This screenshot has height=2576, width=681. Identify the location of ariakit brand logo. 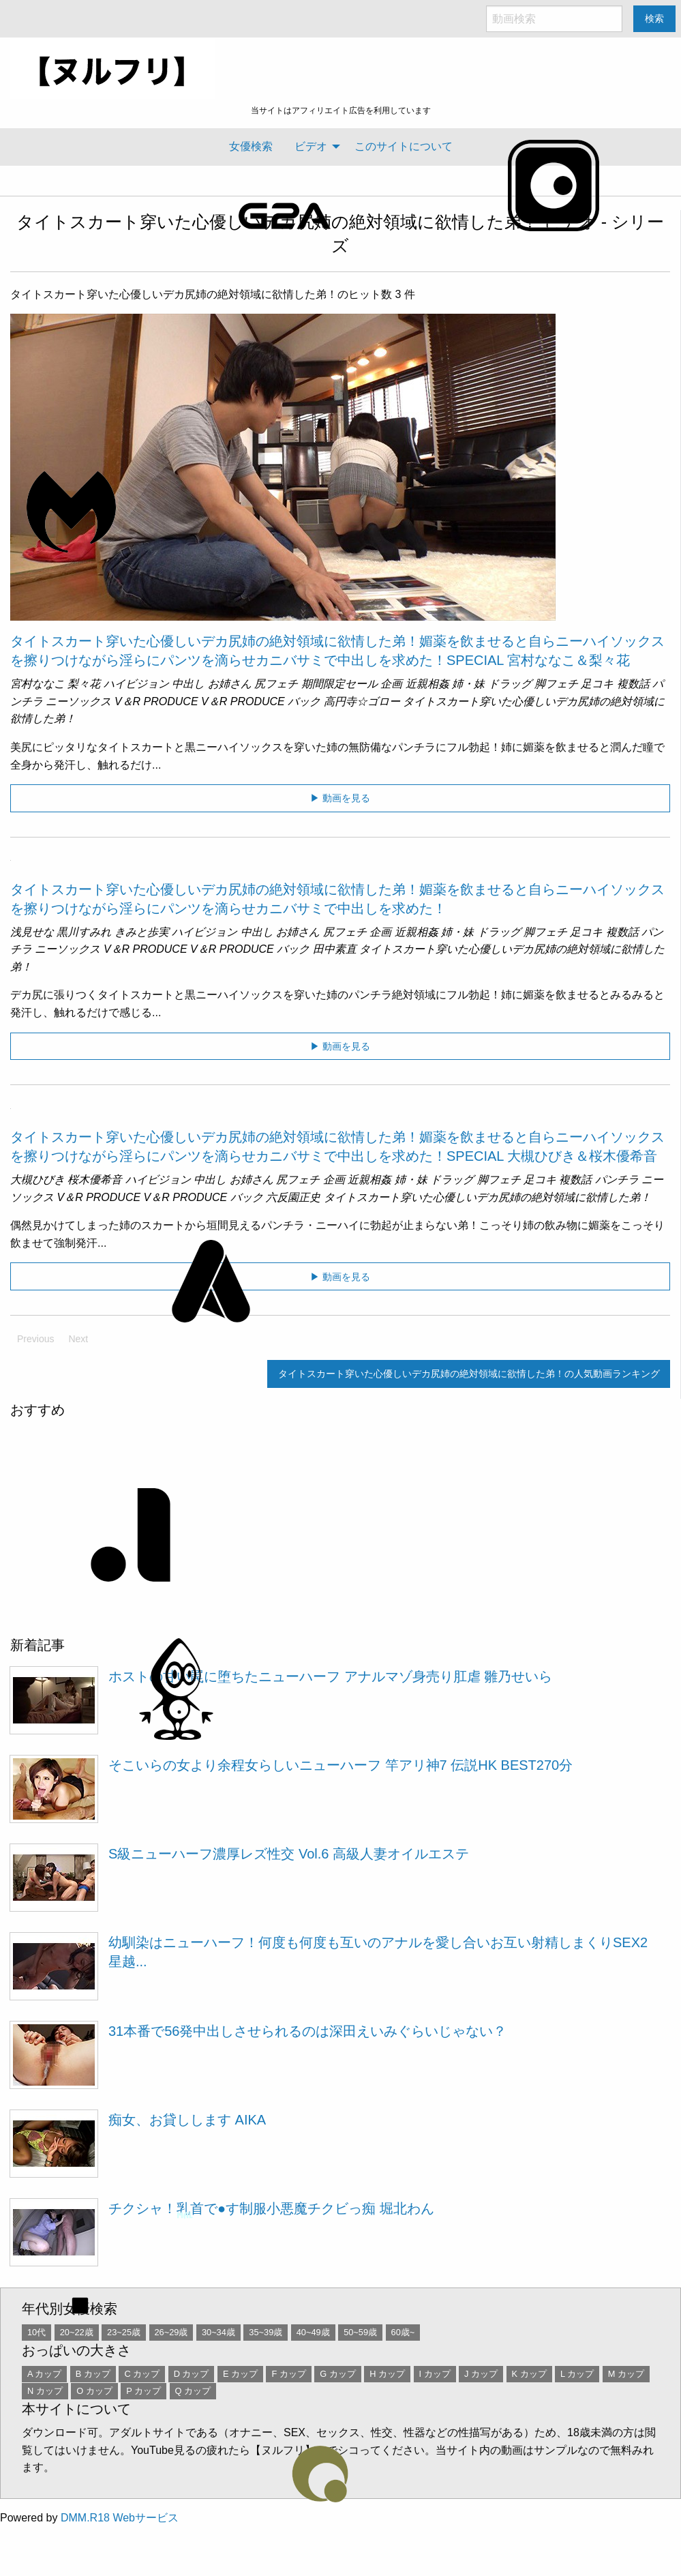
(554, 186).